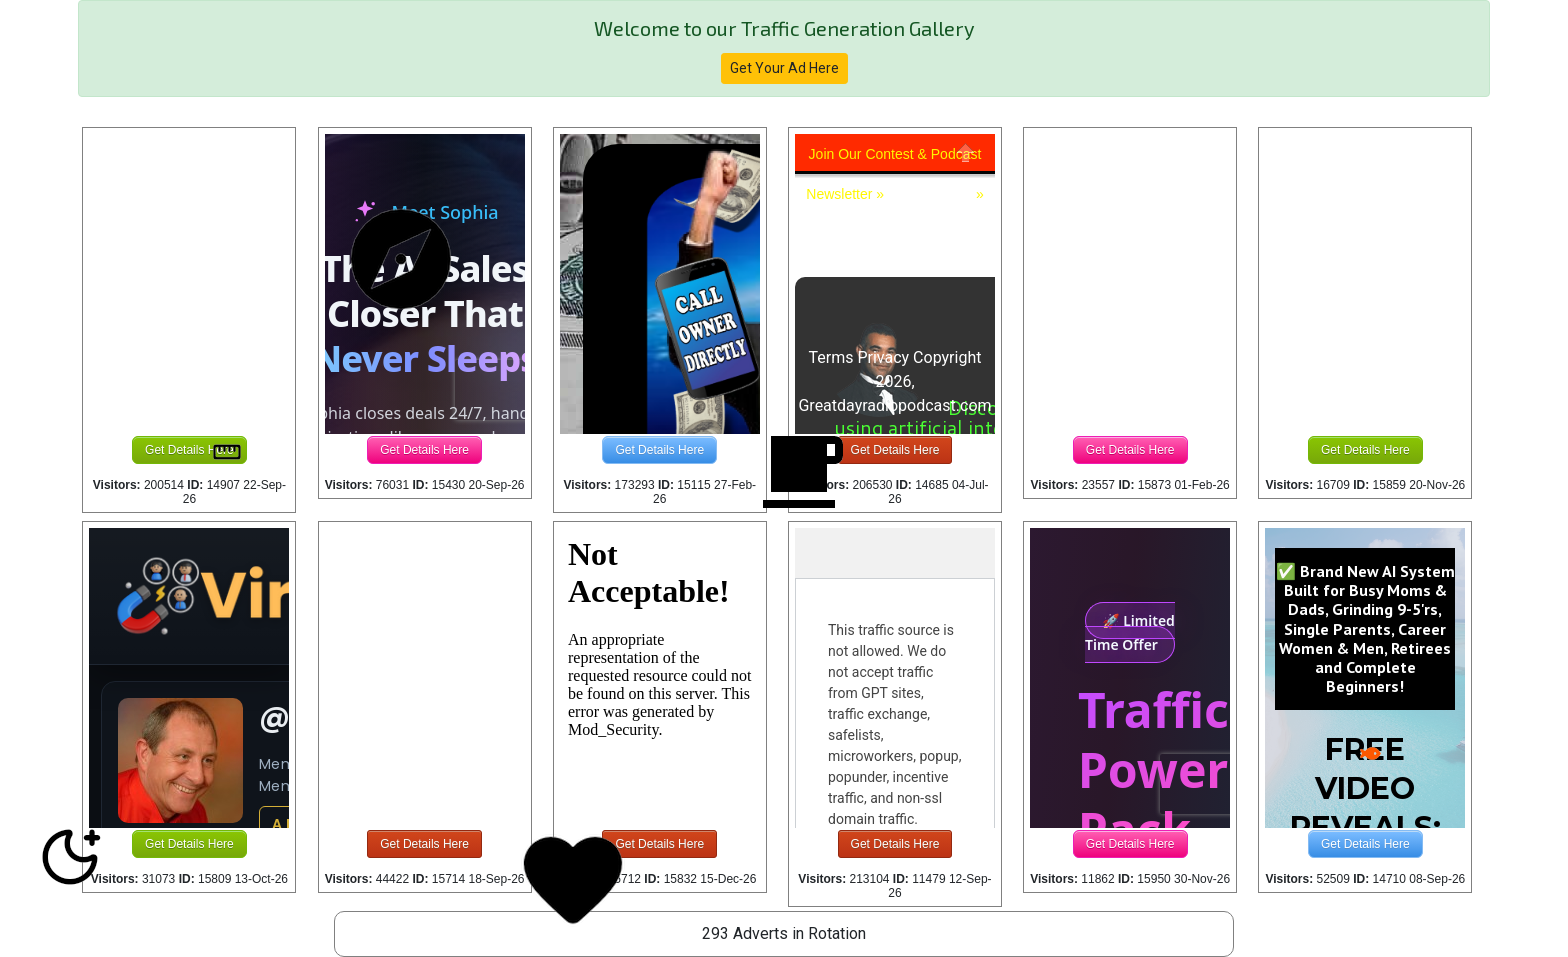 Image resolution: width=1568 pixels, height=957 pixels. What do you see at coordinates (401, 259) in the screenshot?
I see `explore nearby places or content` at bounding box center [401, 259].